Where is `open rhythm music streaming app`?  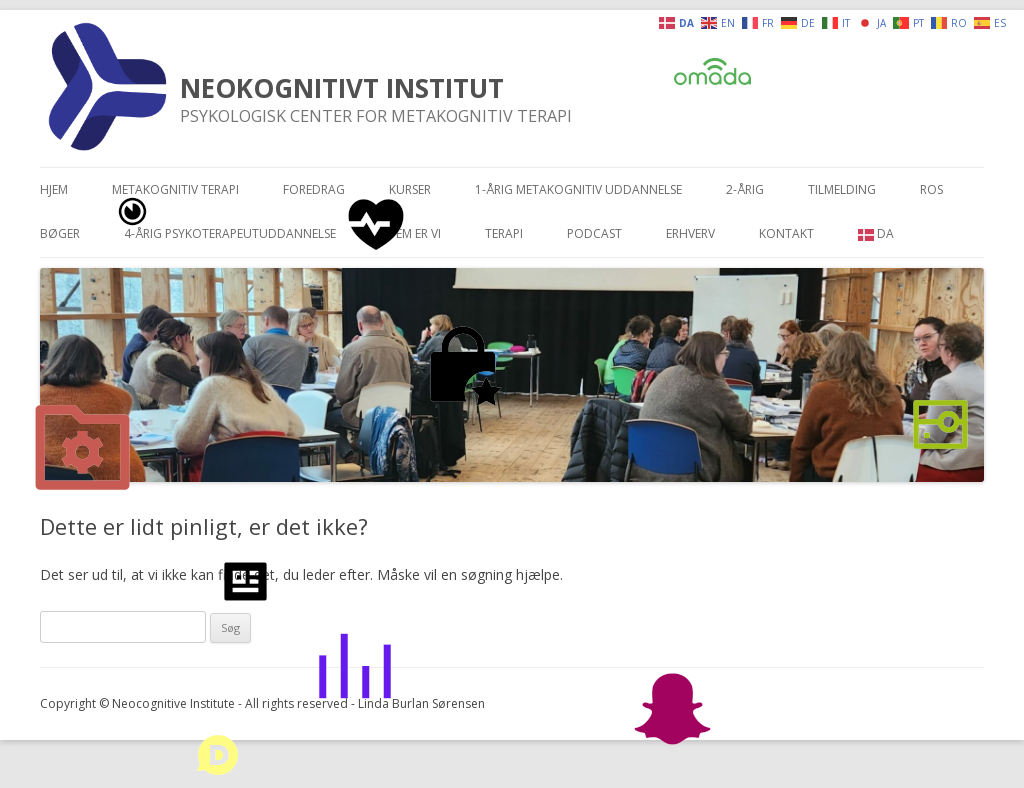
open rhythm music streaming app is located at coordinates (355, 666).